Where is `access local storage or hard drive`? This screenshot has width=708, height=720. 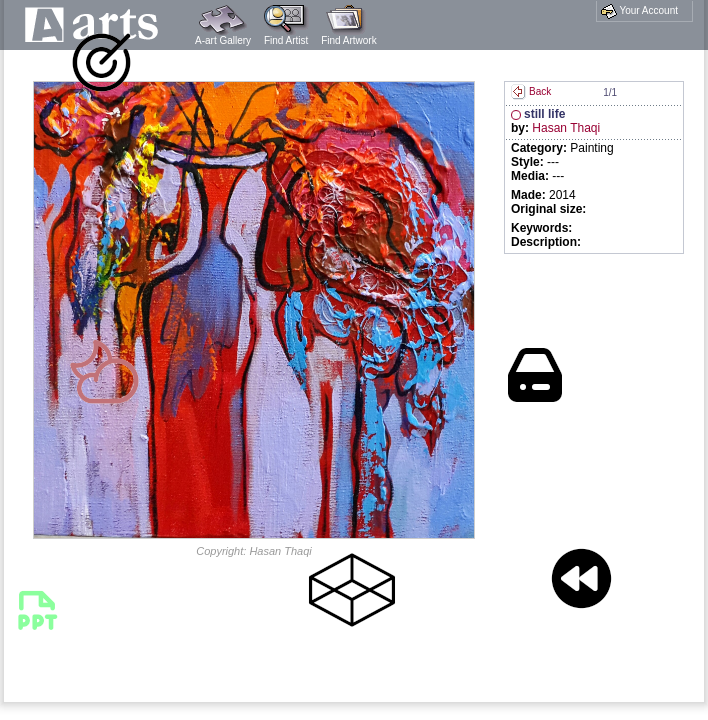
access local storage or hard drive is located at coordinates (535, 375).